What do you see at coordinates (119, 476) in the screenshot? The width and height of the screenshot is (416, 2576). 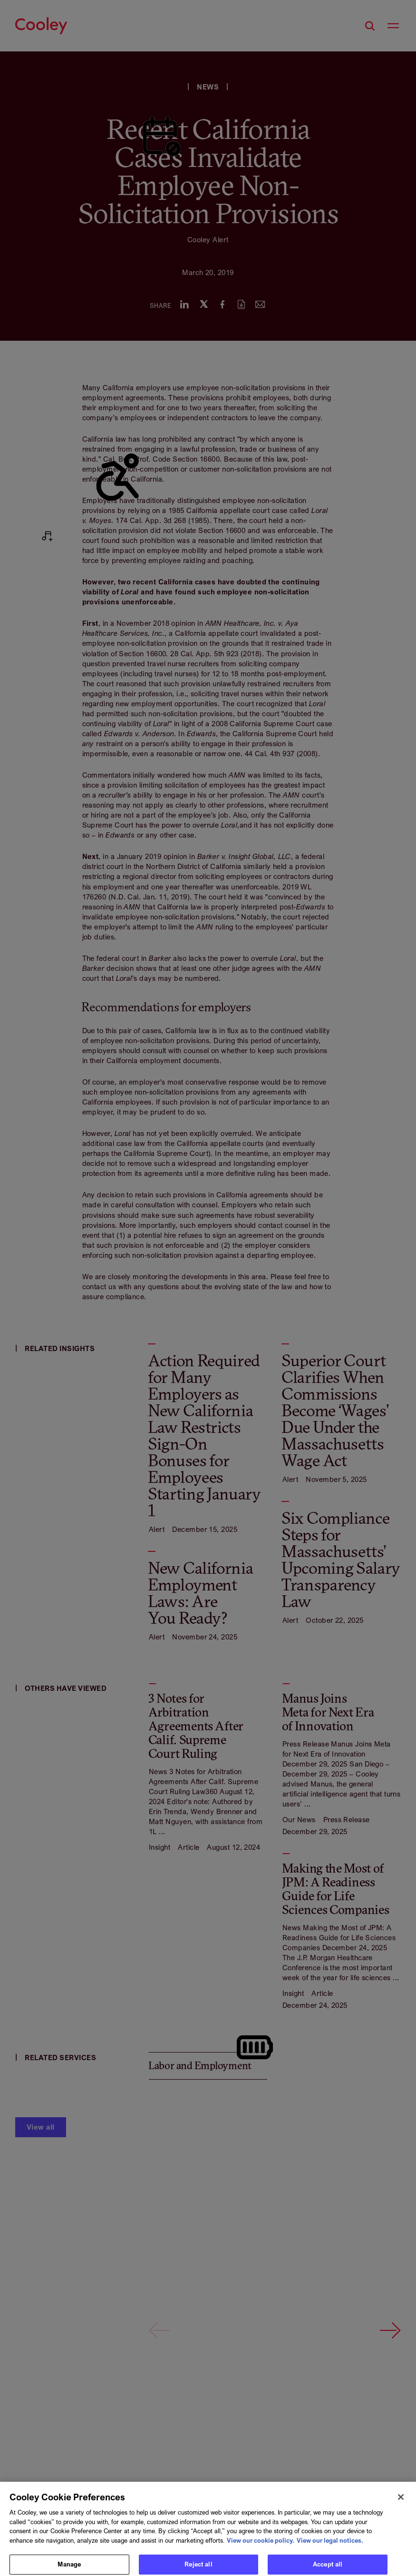 I see `accessibility options or settings` at bounding box center [119, 476].